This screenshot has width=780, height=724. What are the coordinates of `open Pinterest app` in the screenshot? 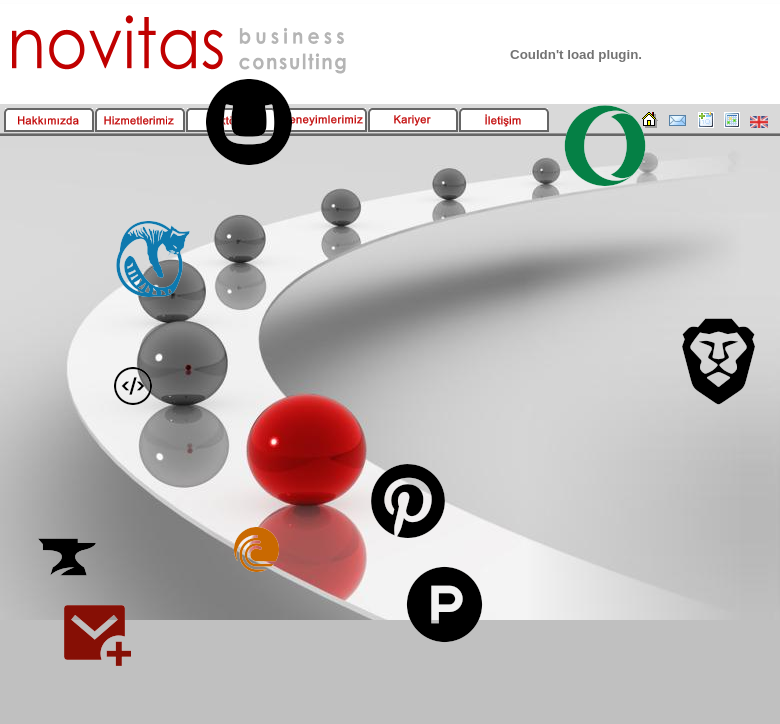 It's located at (408, 501).